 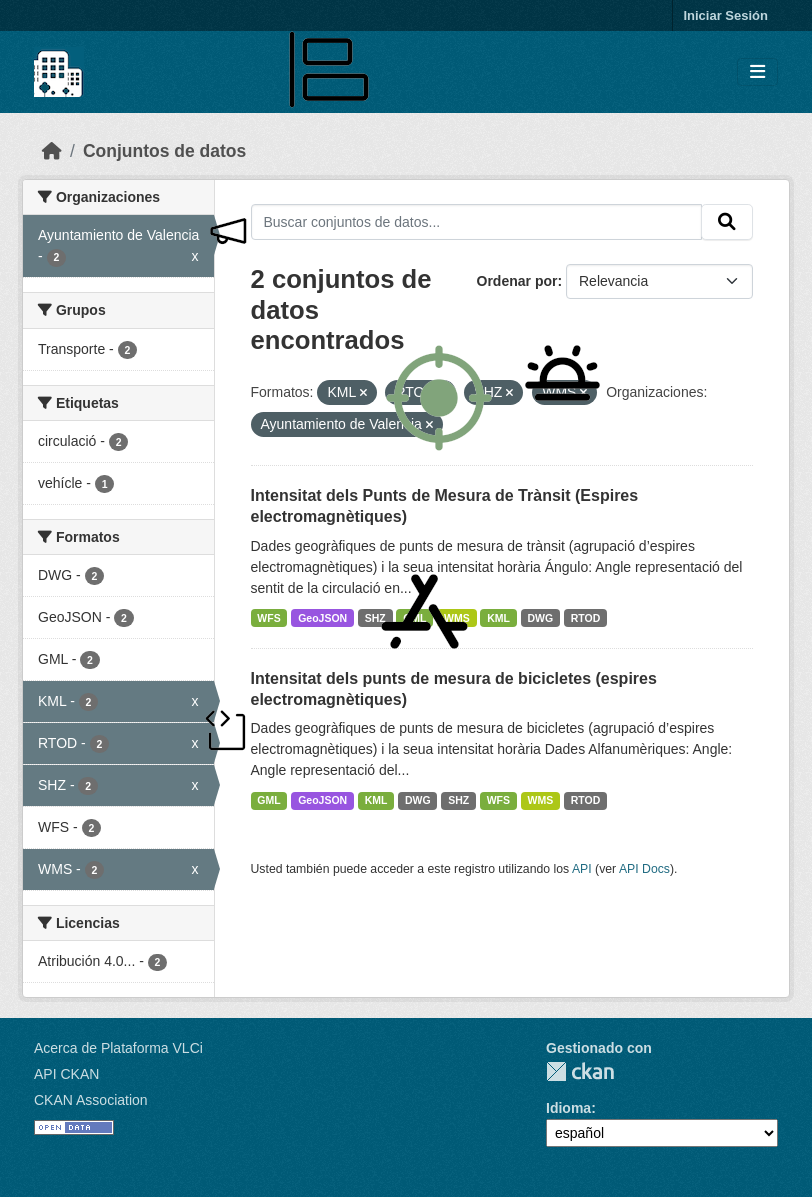 I want to click on insert a code block, so click(x=227, y=732).